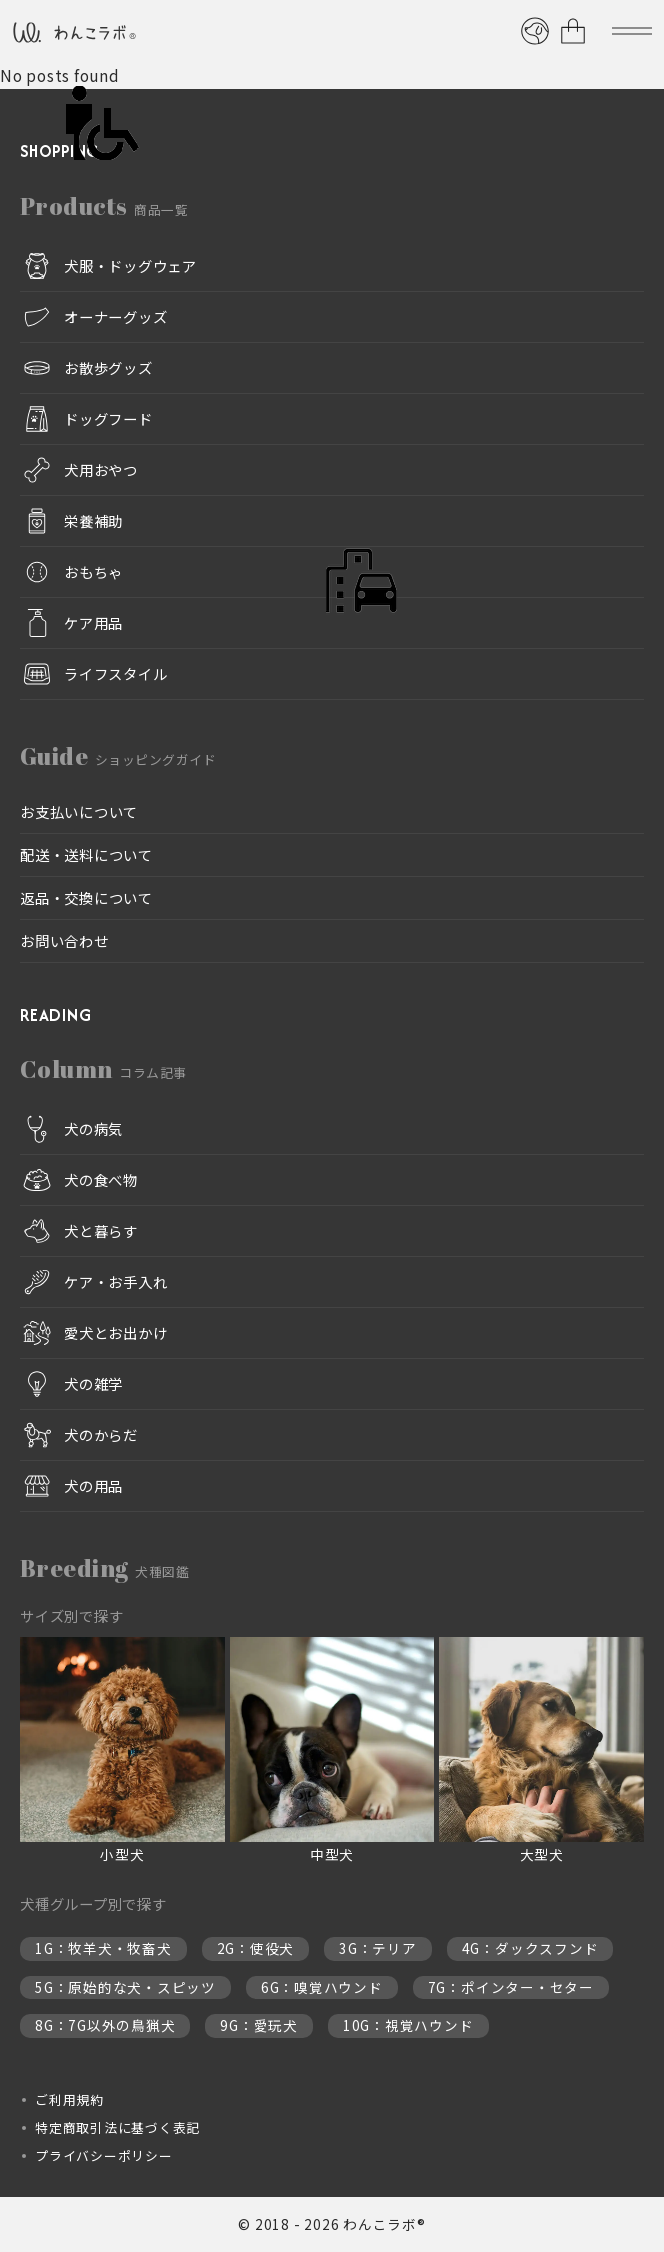  What do you see at coordinates (100, 123) in the screenshot?
I see `wheelchair accessible pickup location` at bounding box center [100, 123].